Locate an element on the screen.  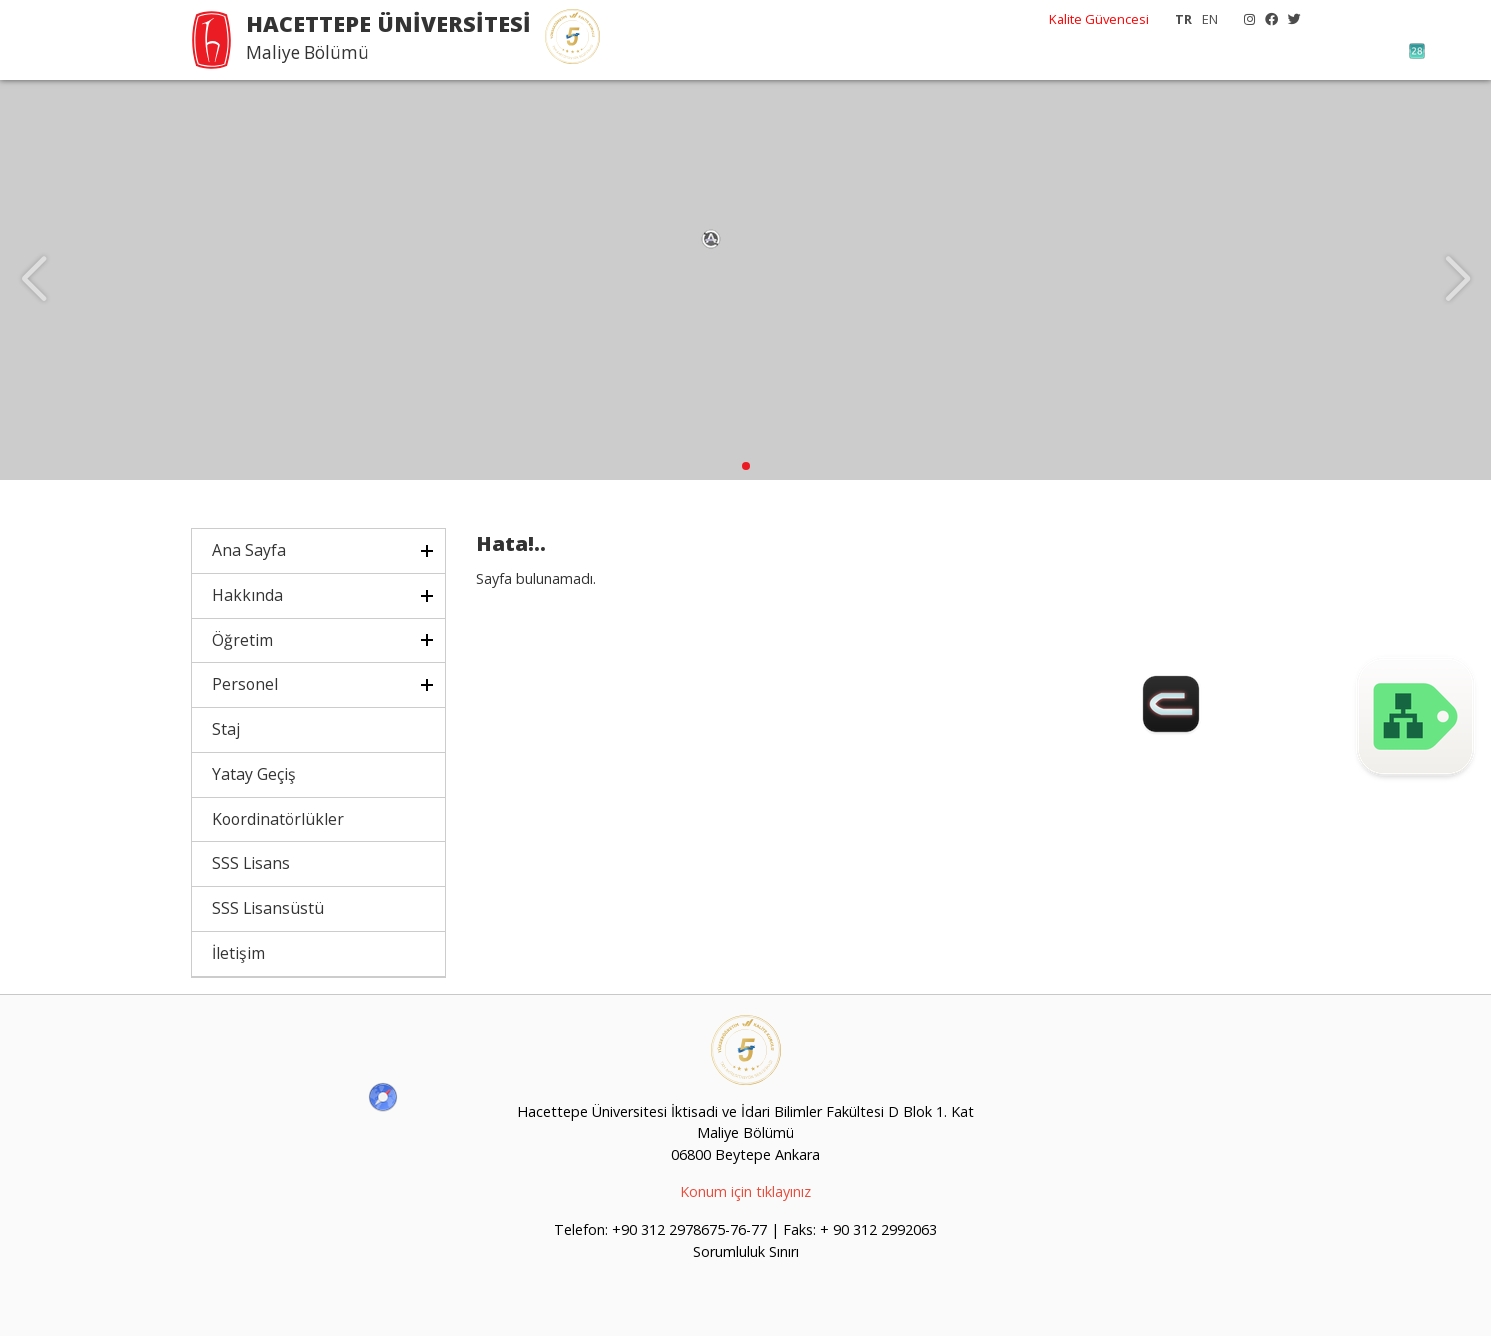
open the web browser app is located at coordinates (383, 1097).